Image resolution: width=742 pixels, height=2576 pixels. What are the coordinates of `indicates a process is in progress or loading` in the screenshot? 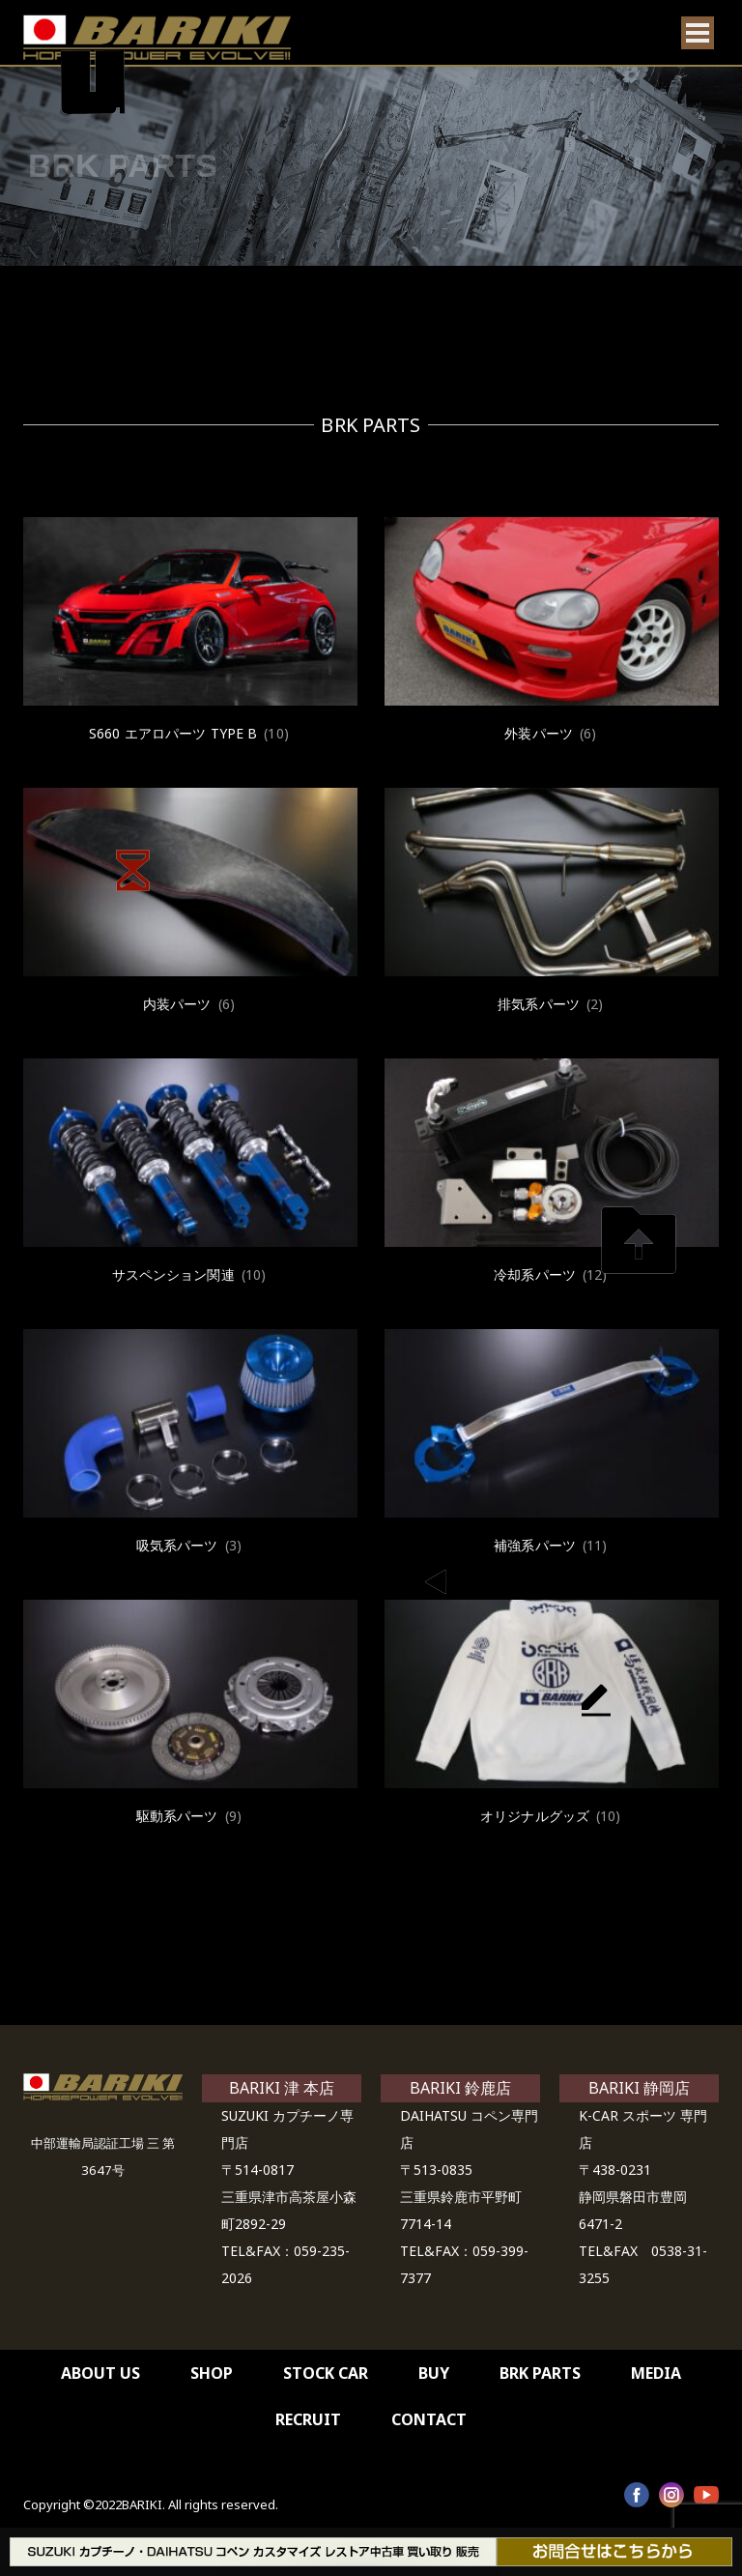 It's located at (132, 870).